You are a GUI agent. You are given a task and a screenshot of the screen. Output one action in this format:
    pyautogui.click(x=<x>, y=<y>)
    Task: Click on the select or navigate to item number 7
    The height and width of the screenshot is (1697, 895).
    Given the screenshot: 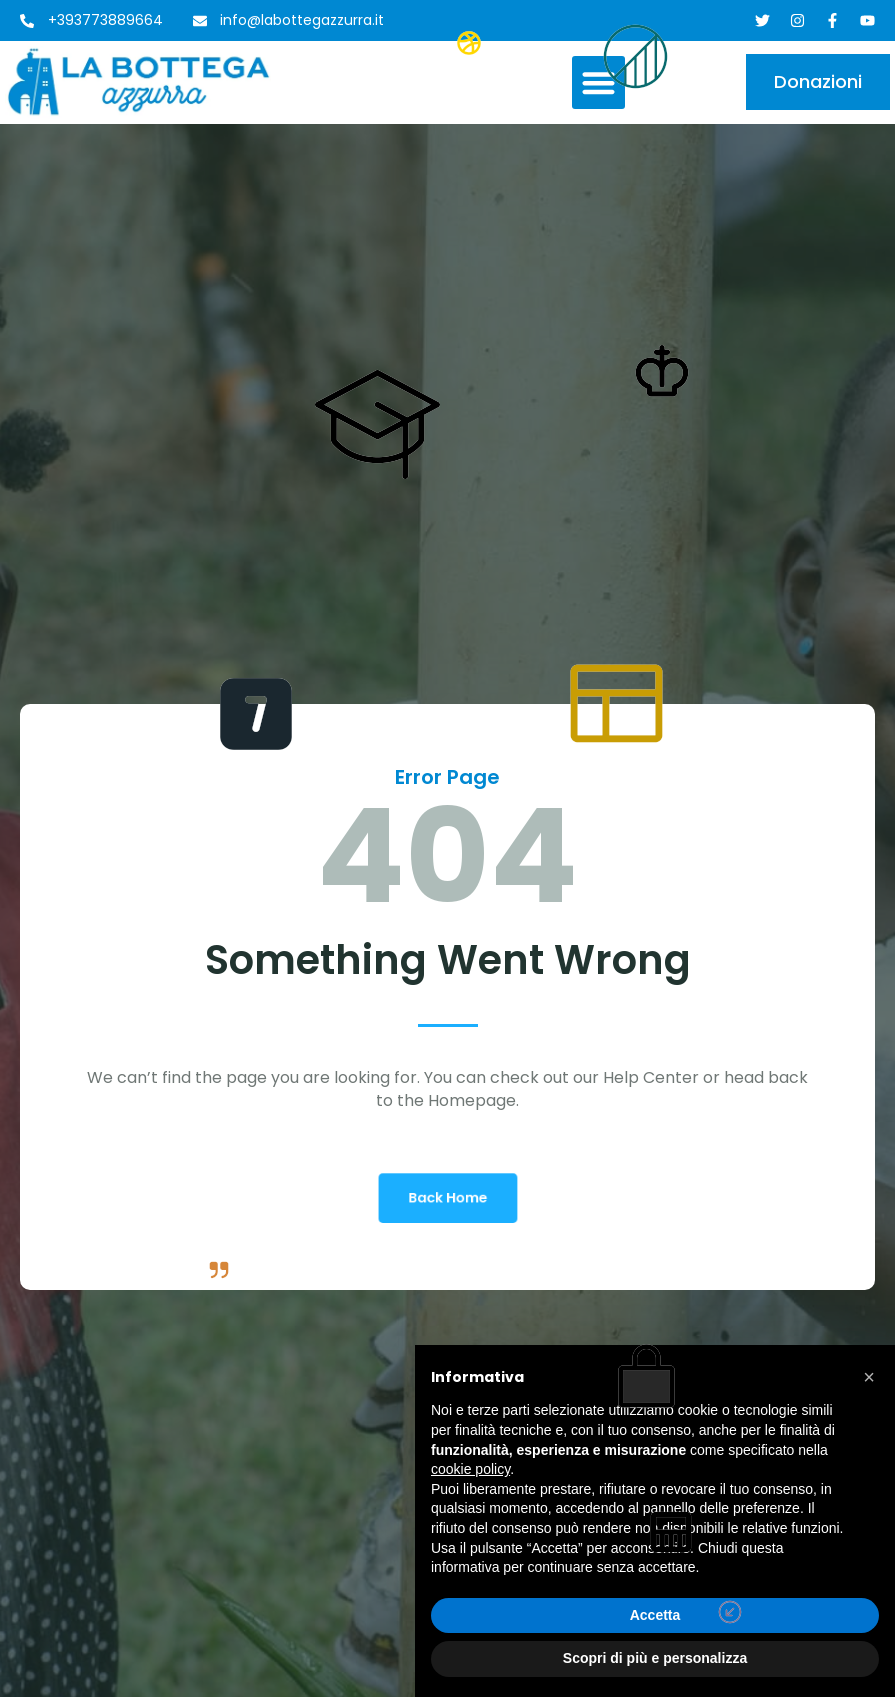 What is the action you would take?
    pyautogui.click(x=256, y=714)
    